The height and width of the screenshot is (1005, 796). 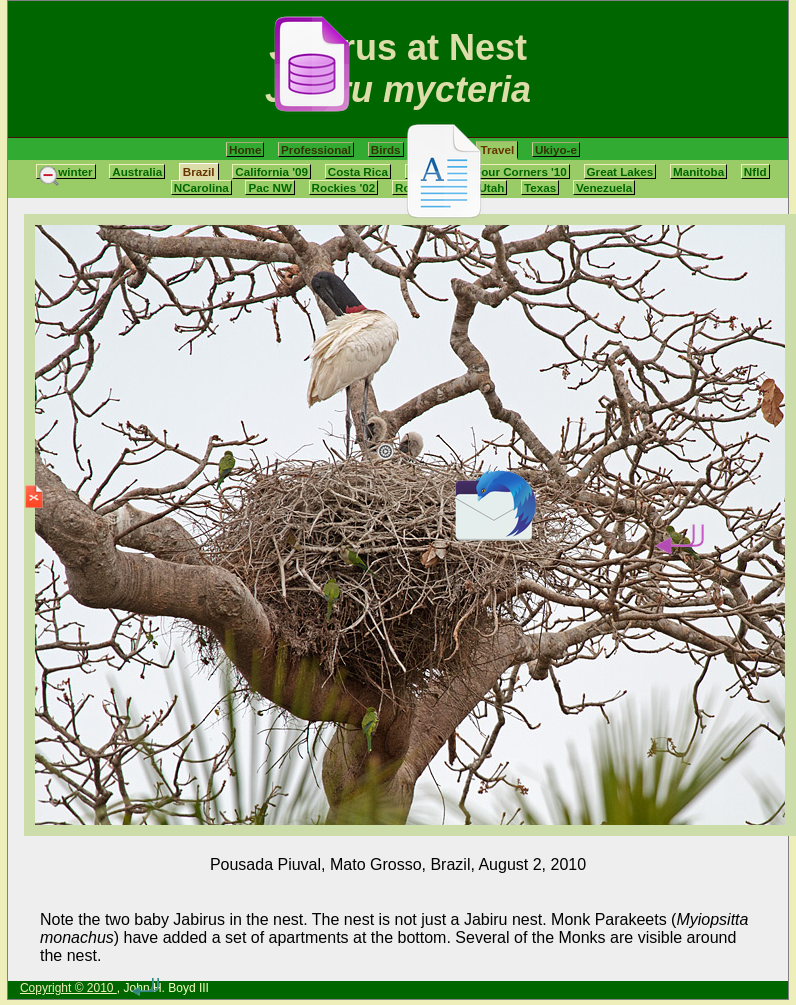 I want to click on open a word processing document, so click(x=444, y=171).